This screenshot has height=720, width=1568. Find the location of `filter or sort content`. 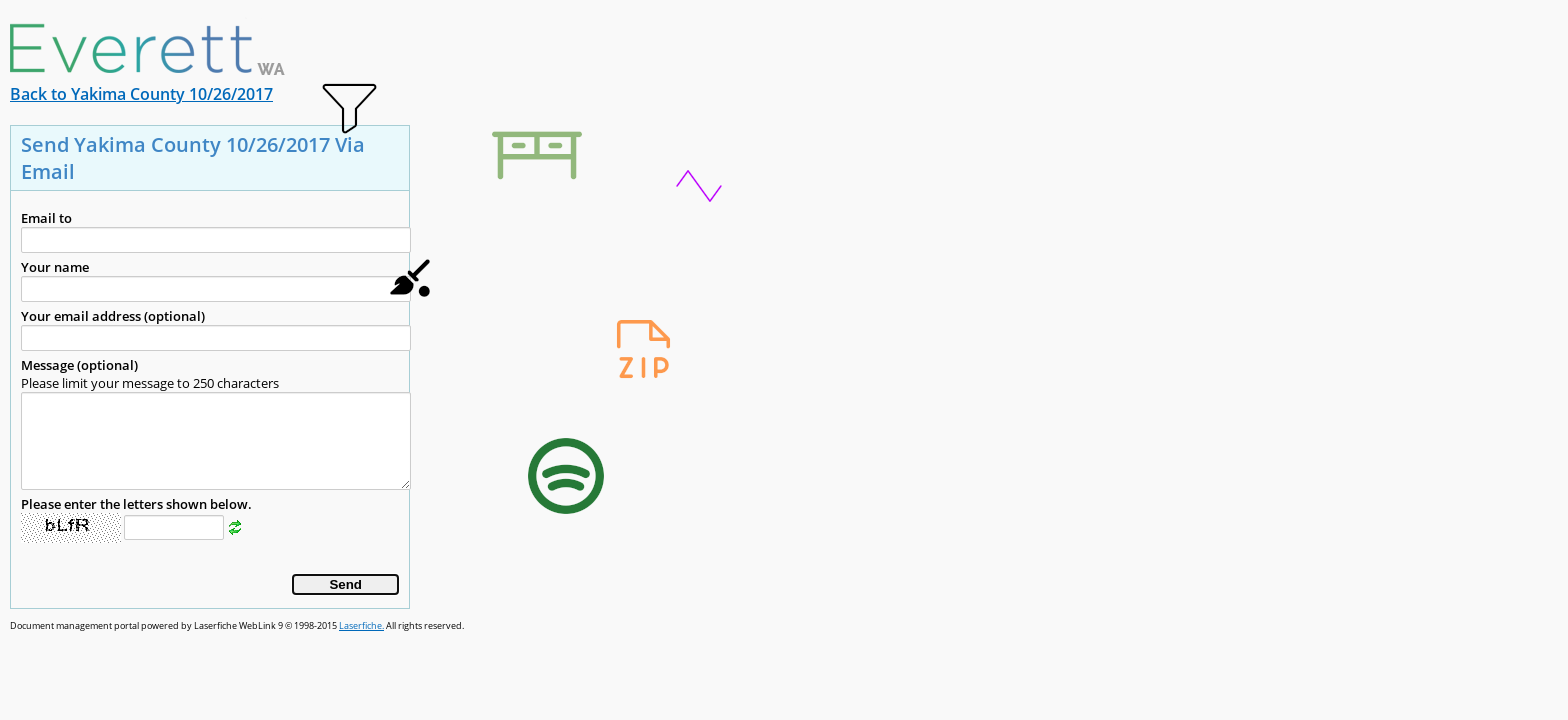

filter or sort content is located at coordinates (349, 106).